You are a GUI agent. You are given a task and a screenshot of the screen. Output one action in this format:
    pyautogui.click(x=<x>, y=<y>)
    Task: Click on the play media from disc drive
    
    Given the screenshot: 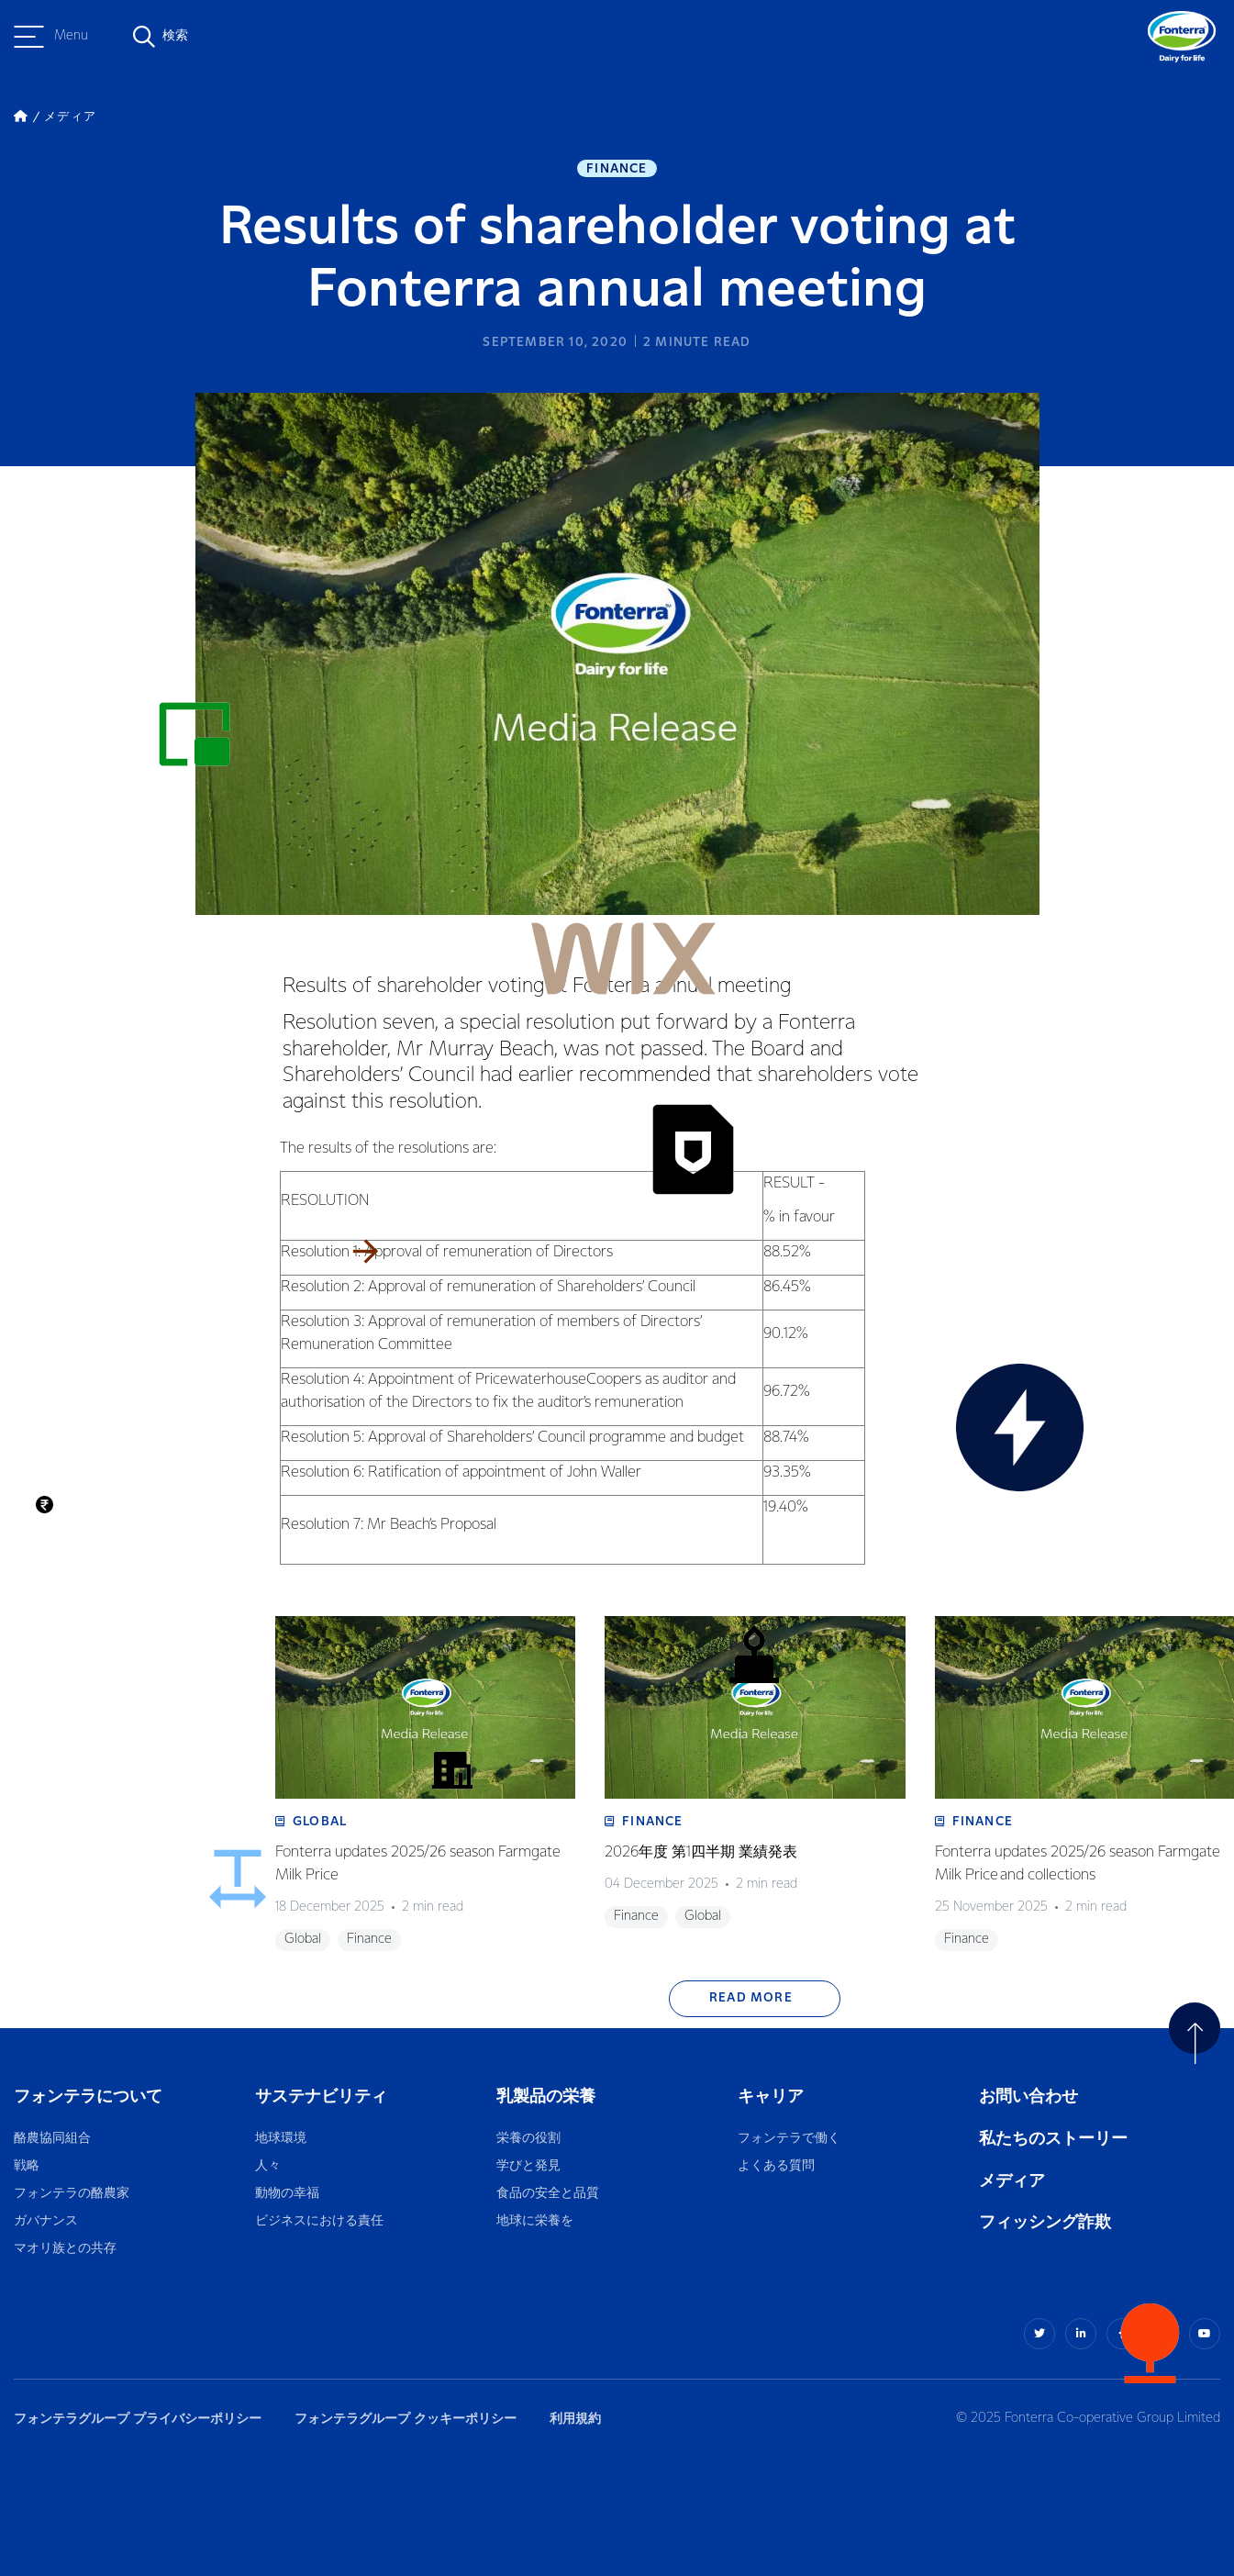 What is the action you would take?
    pyautogui.click(x=1019, y=1427)
    